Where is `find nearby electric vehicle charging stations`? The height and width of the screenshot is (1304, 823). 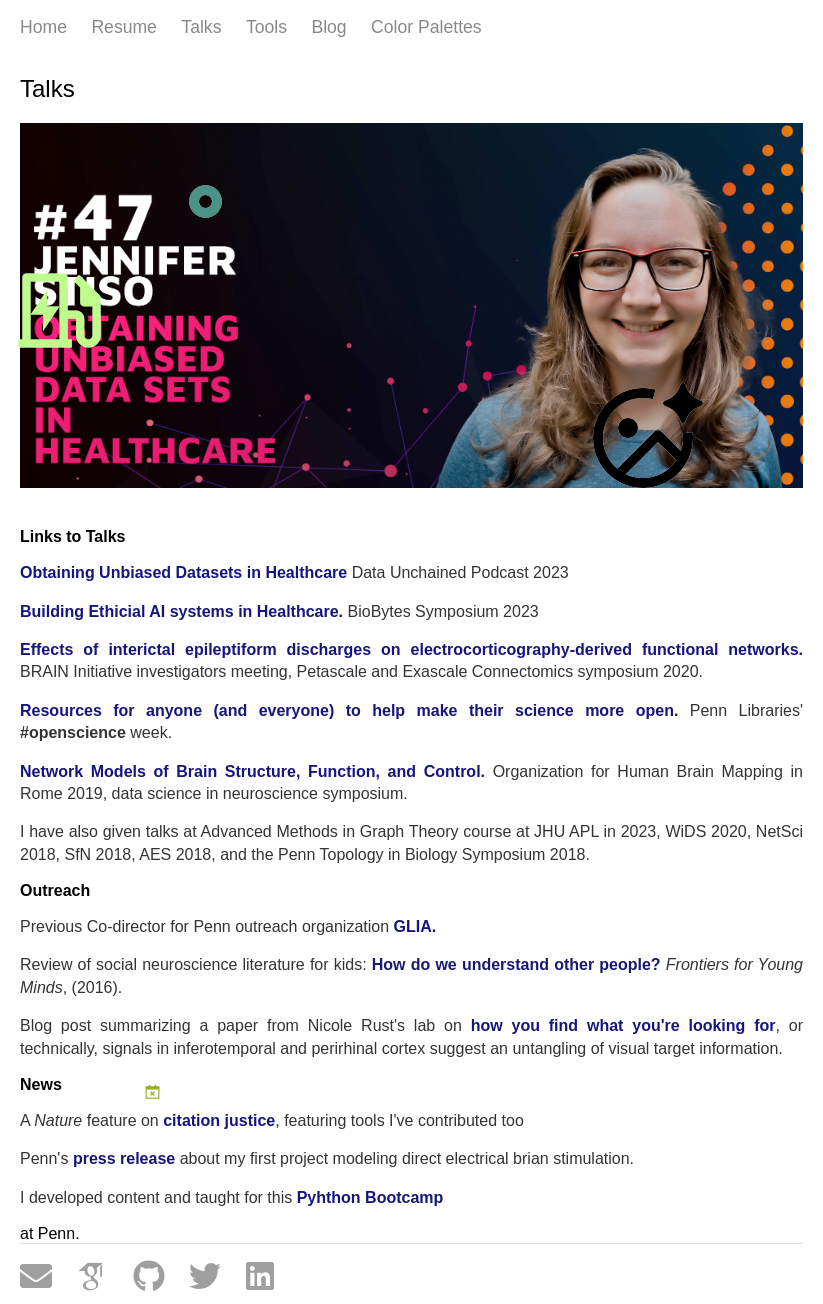 find nearby electric vehicle charging stations is located at coordinates (59, 310).